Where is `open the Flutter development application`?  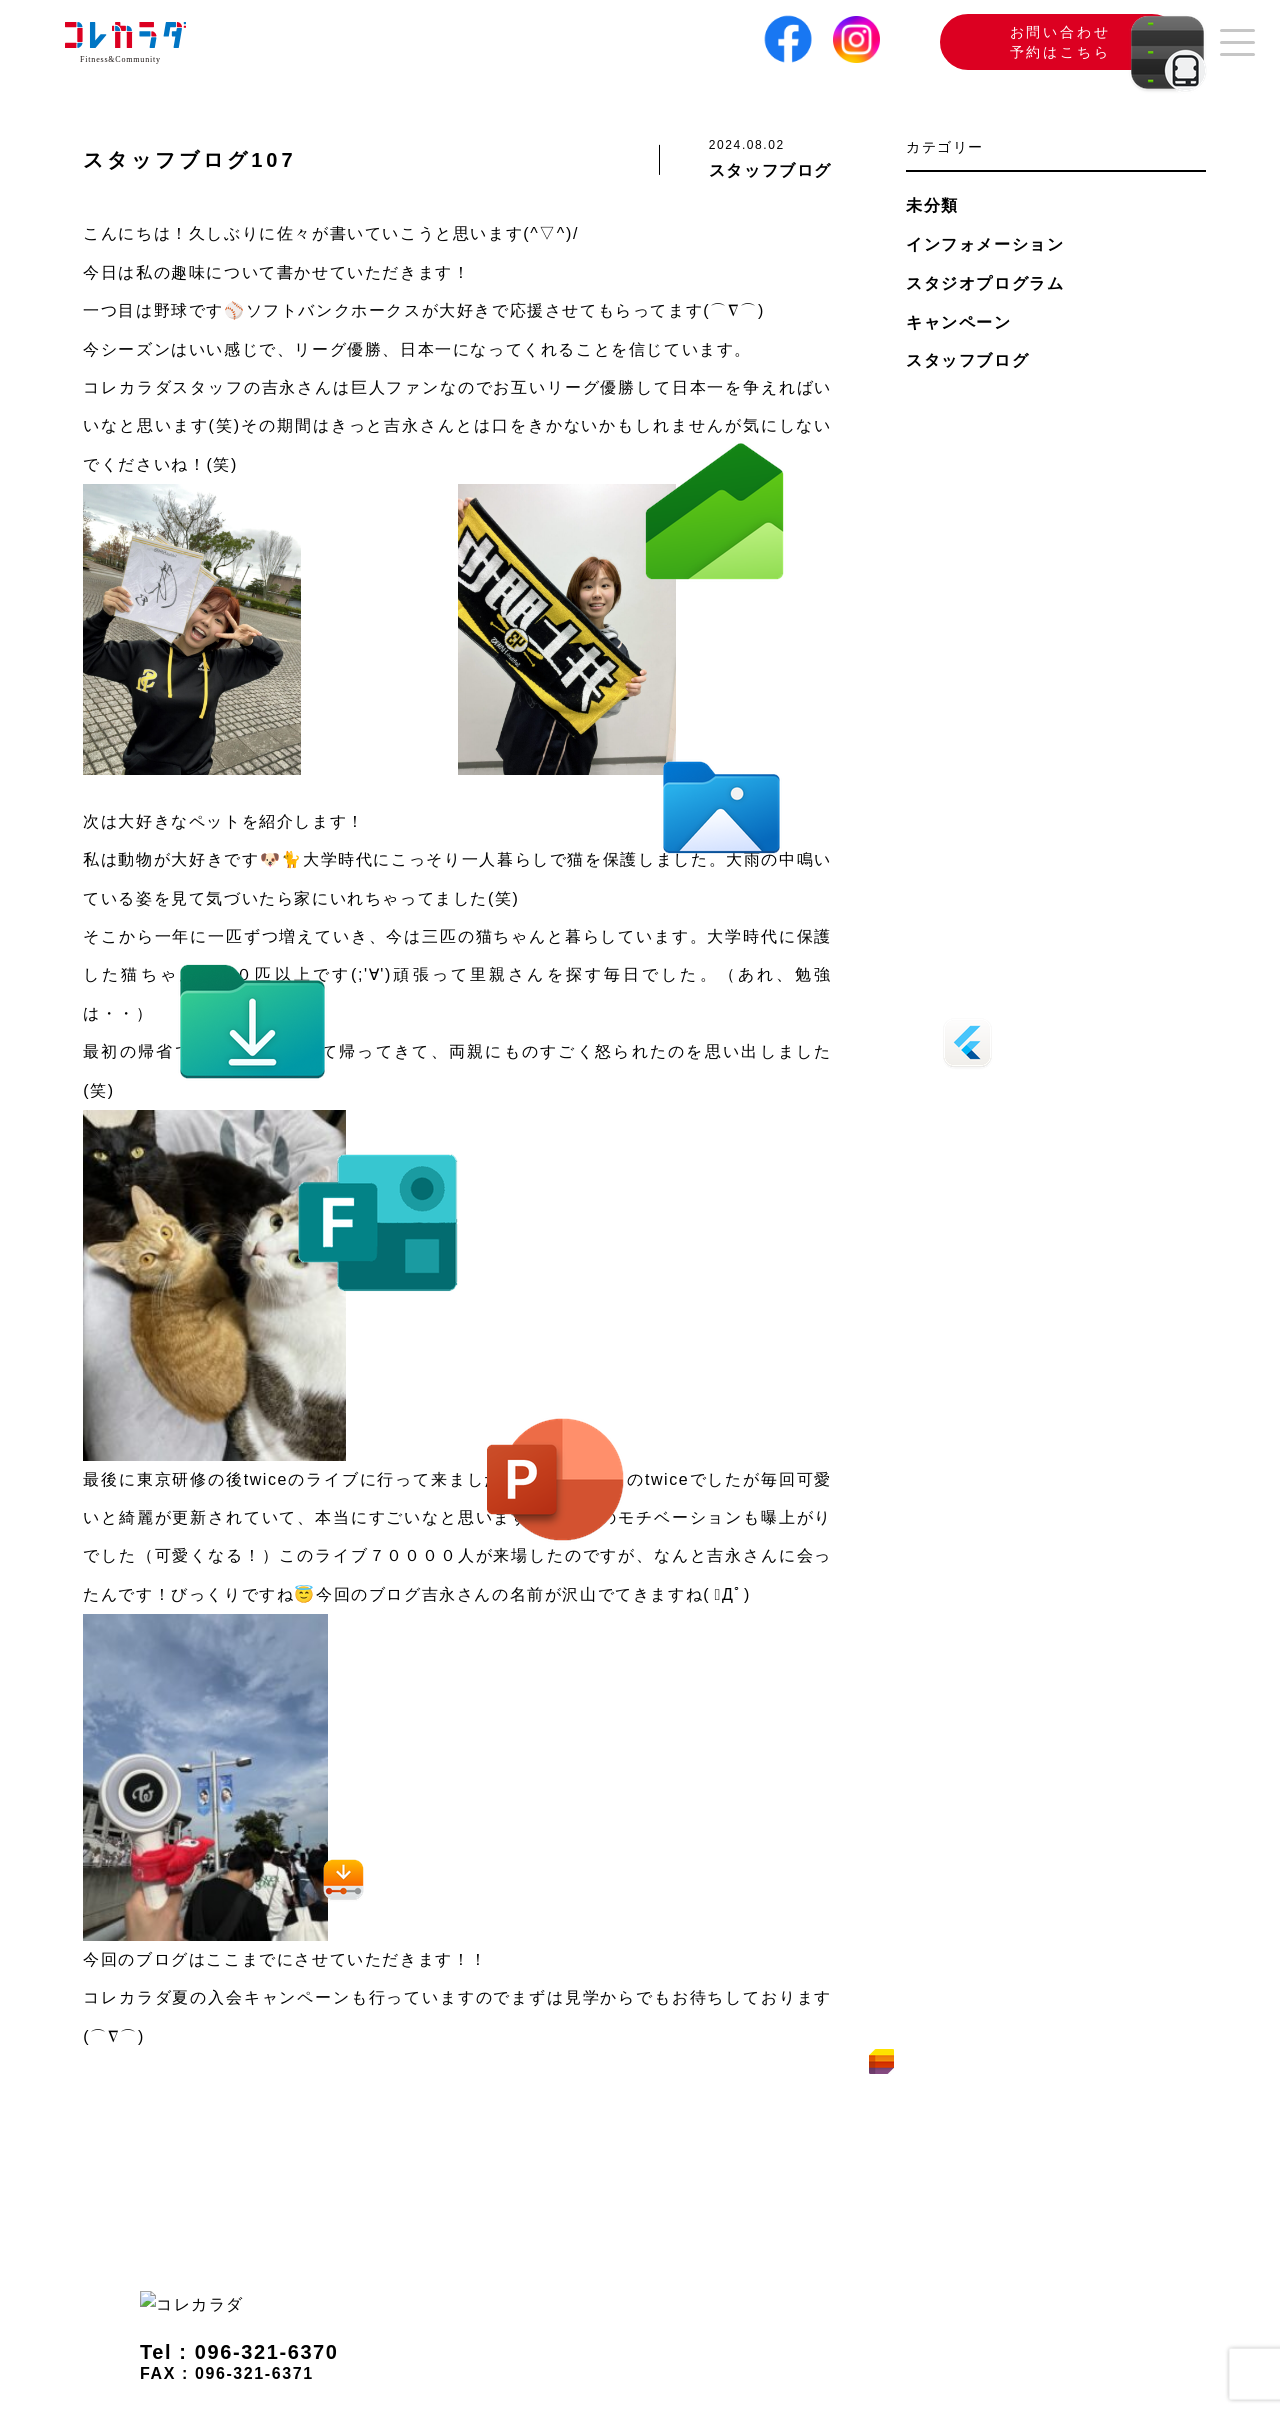
open the Flutter development application is located at coordinates (967, 1042).